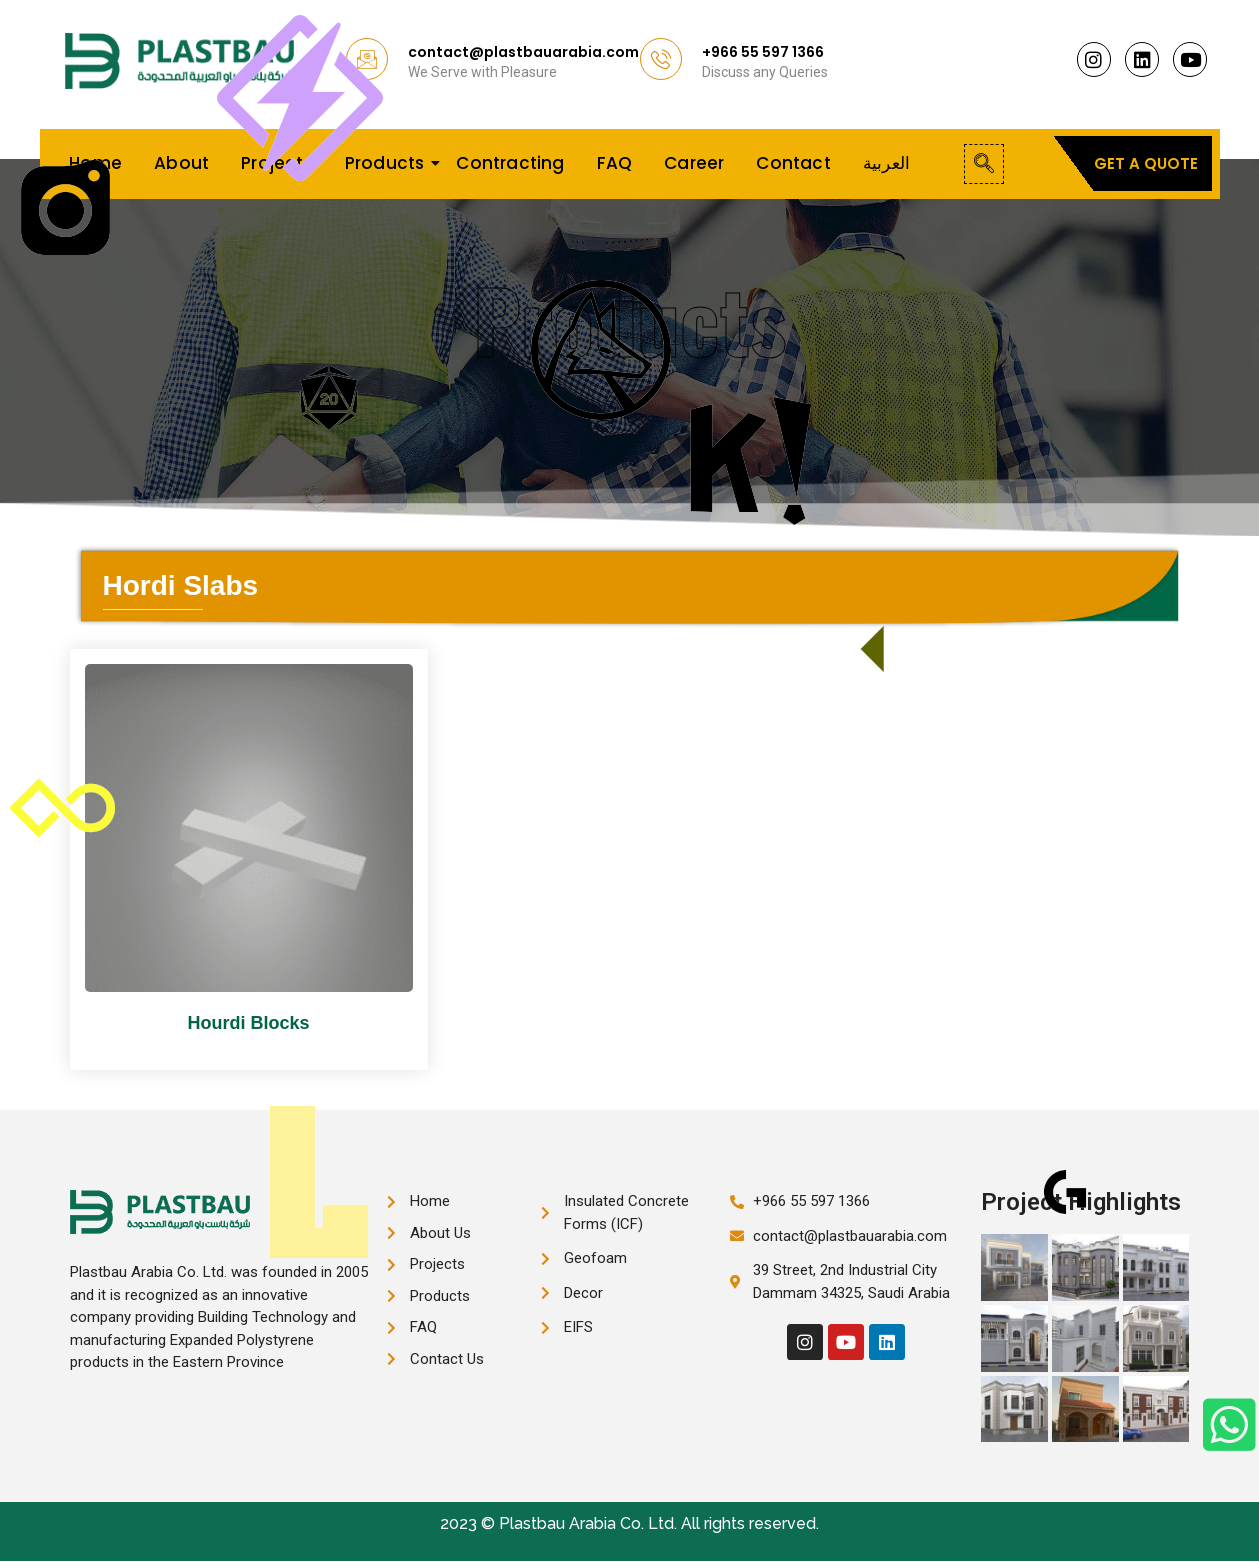 The image size is (1259, 1562). Describe the element at coordinates (300, 98) in the screenshot. I see `honeybadger application monitoring service logo` at that location.